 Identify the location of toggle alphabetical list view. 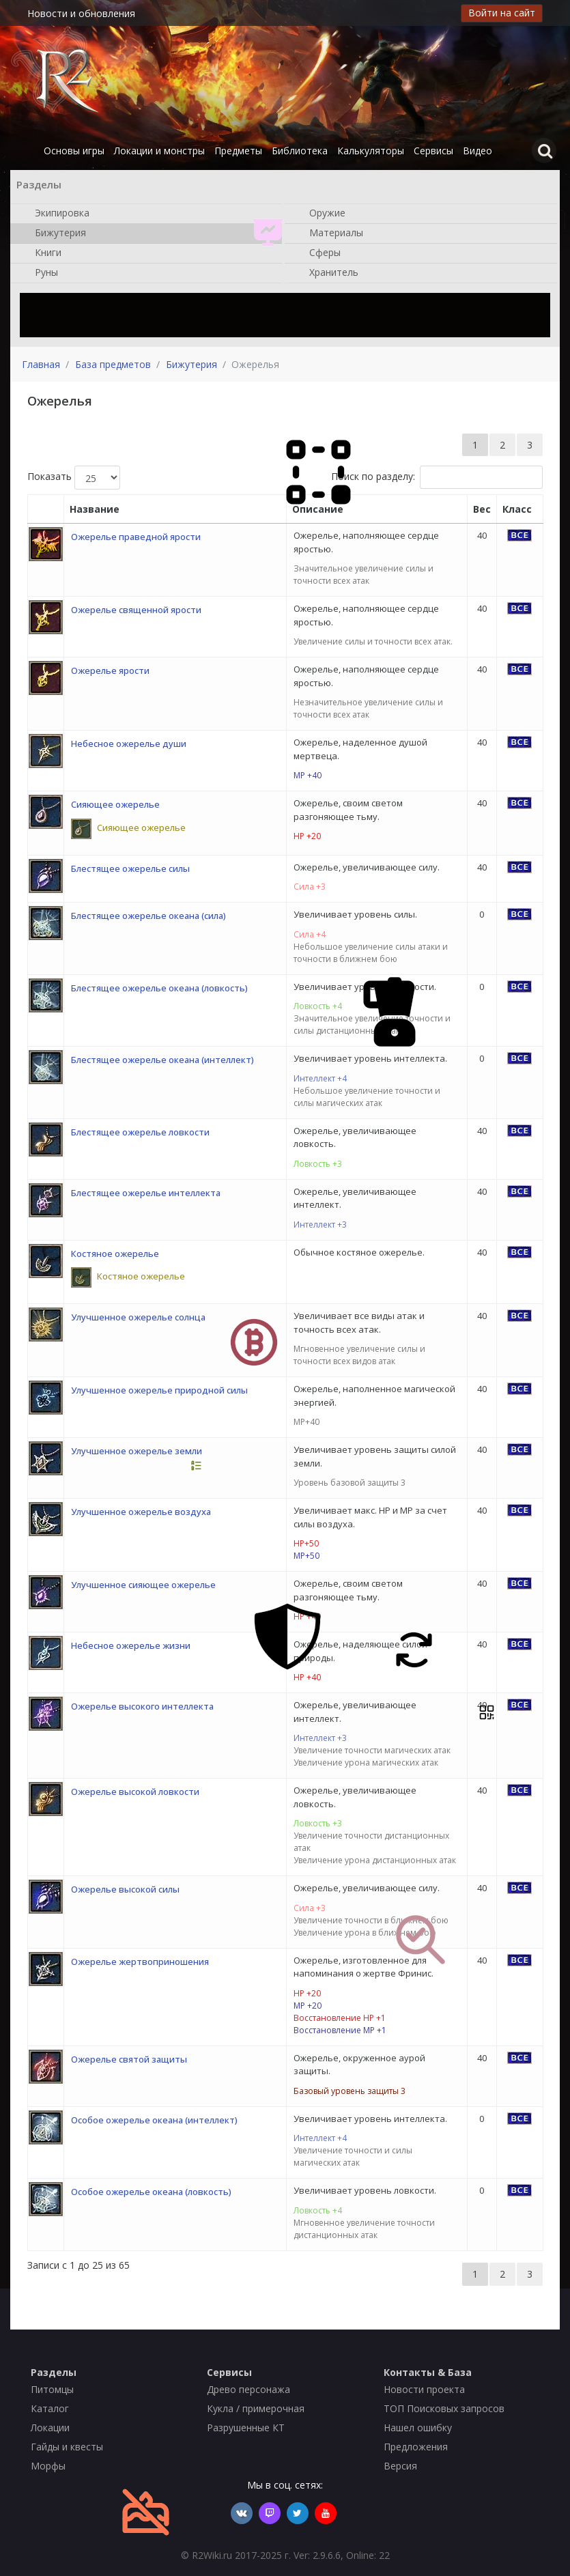
(196, 1465).